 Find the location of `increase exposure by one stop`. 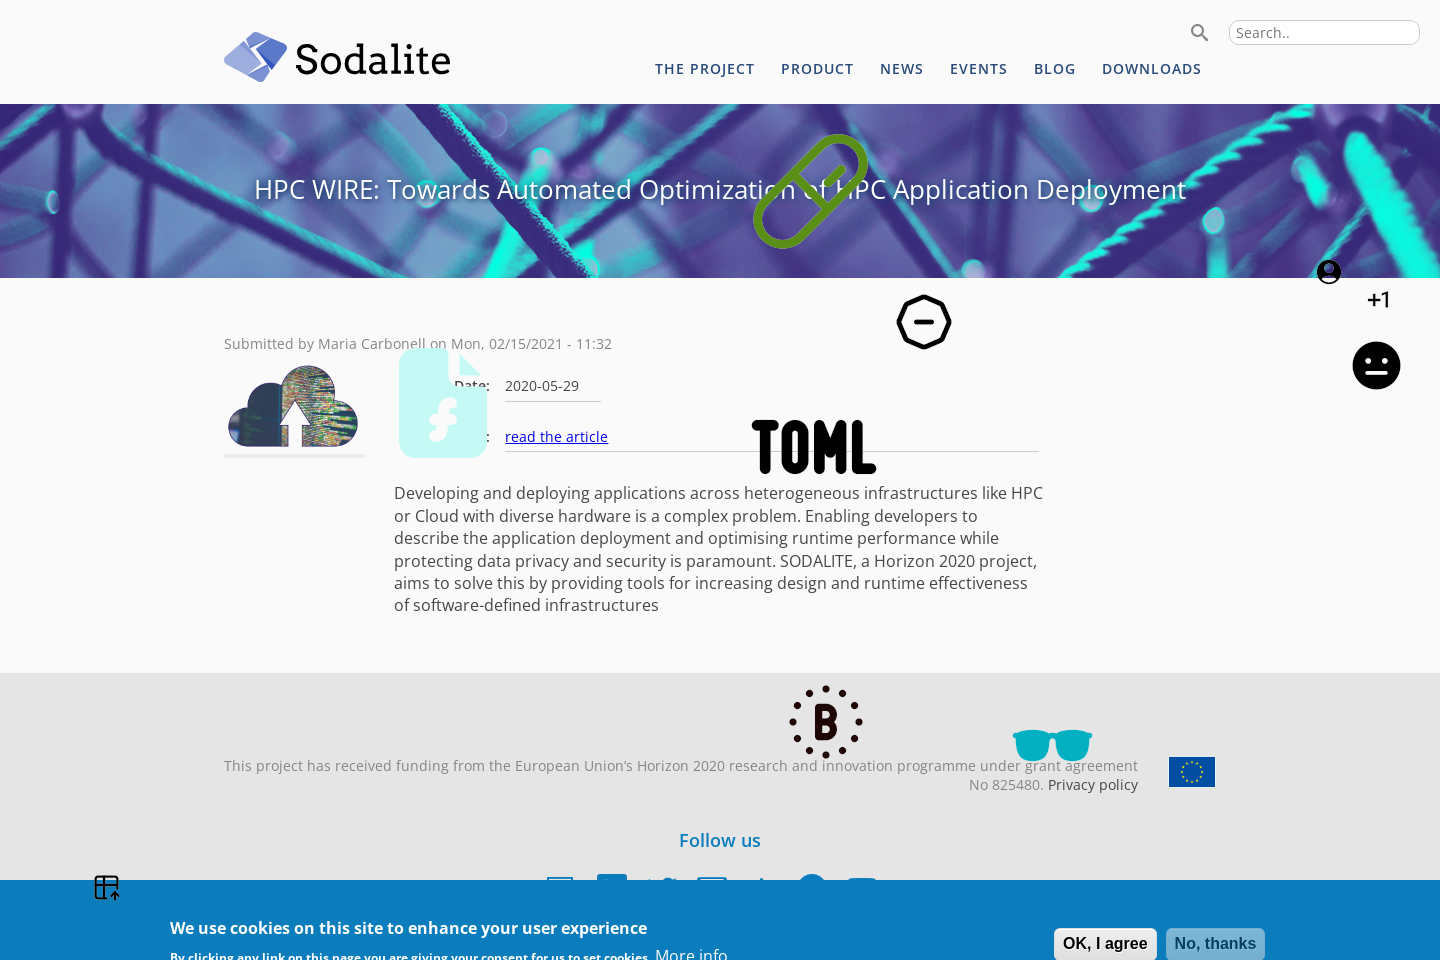

increase exposure by one stop is located at coordinates (1378, 300).